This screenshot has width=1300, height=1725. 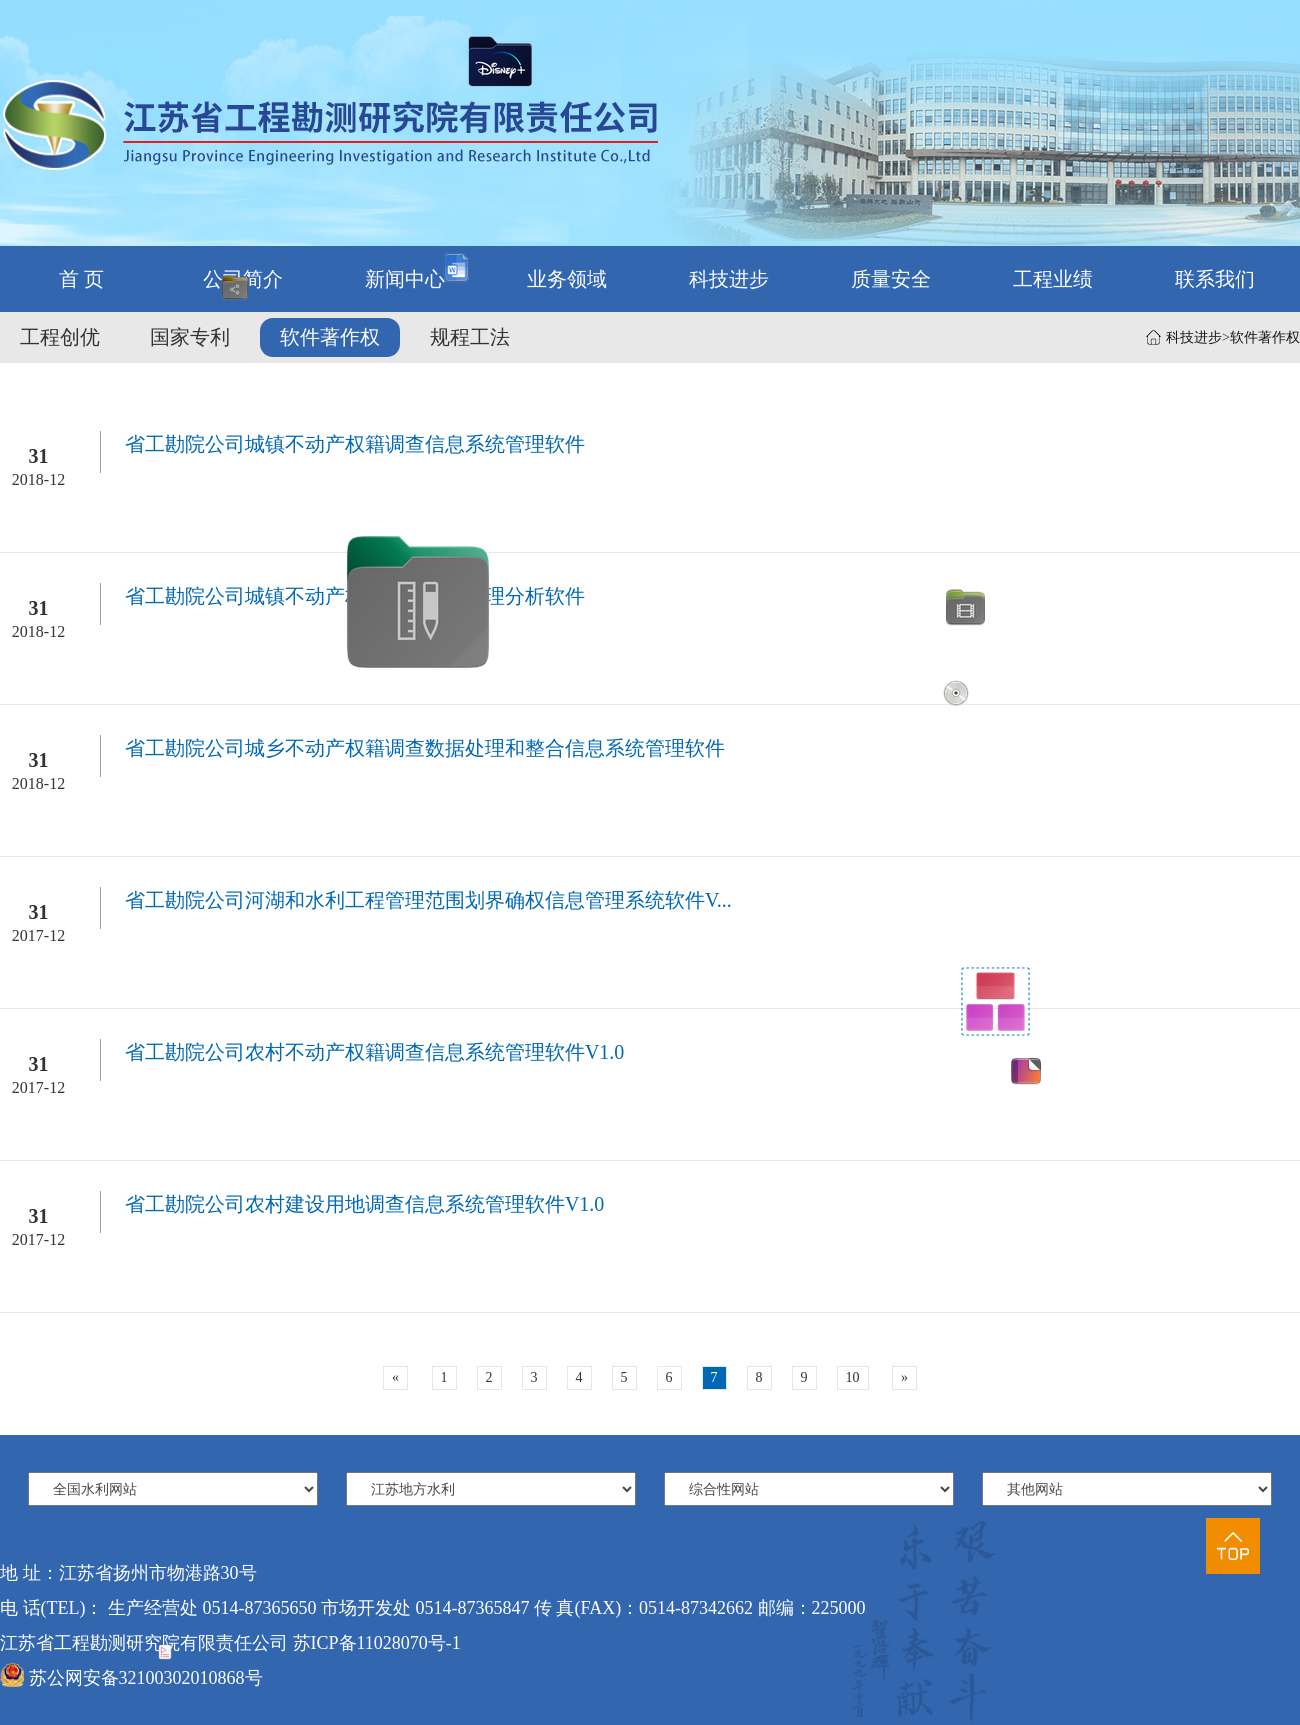 I want to click on customize desktop theme settings, so click(x=1026, y=1071).